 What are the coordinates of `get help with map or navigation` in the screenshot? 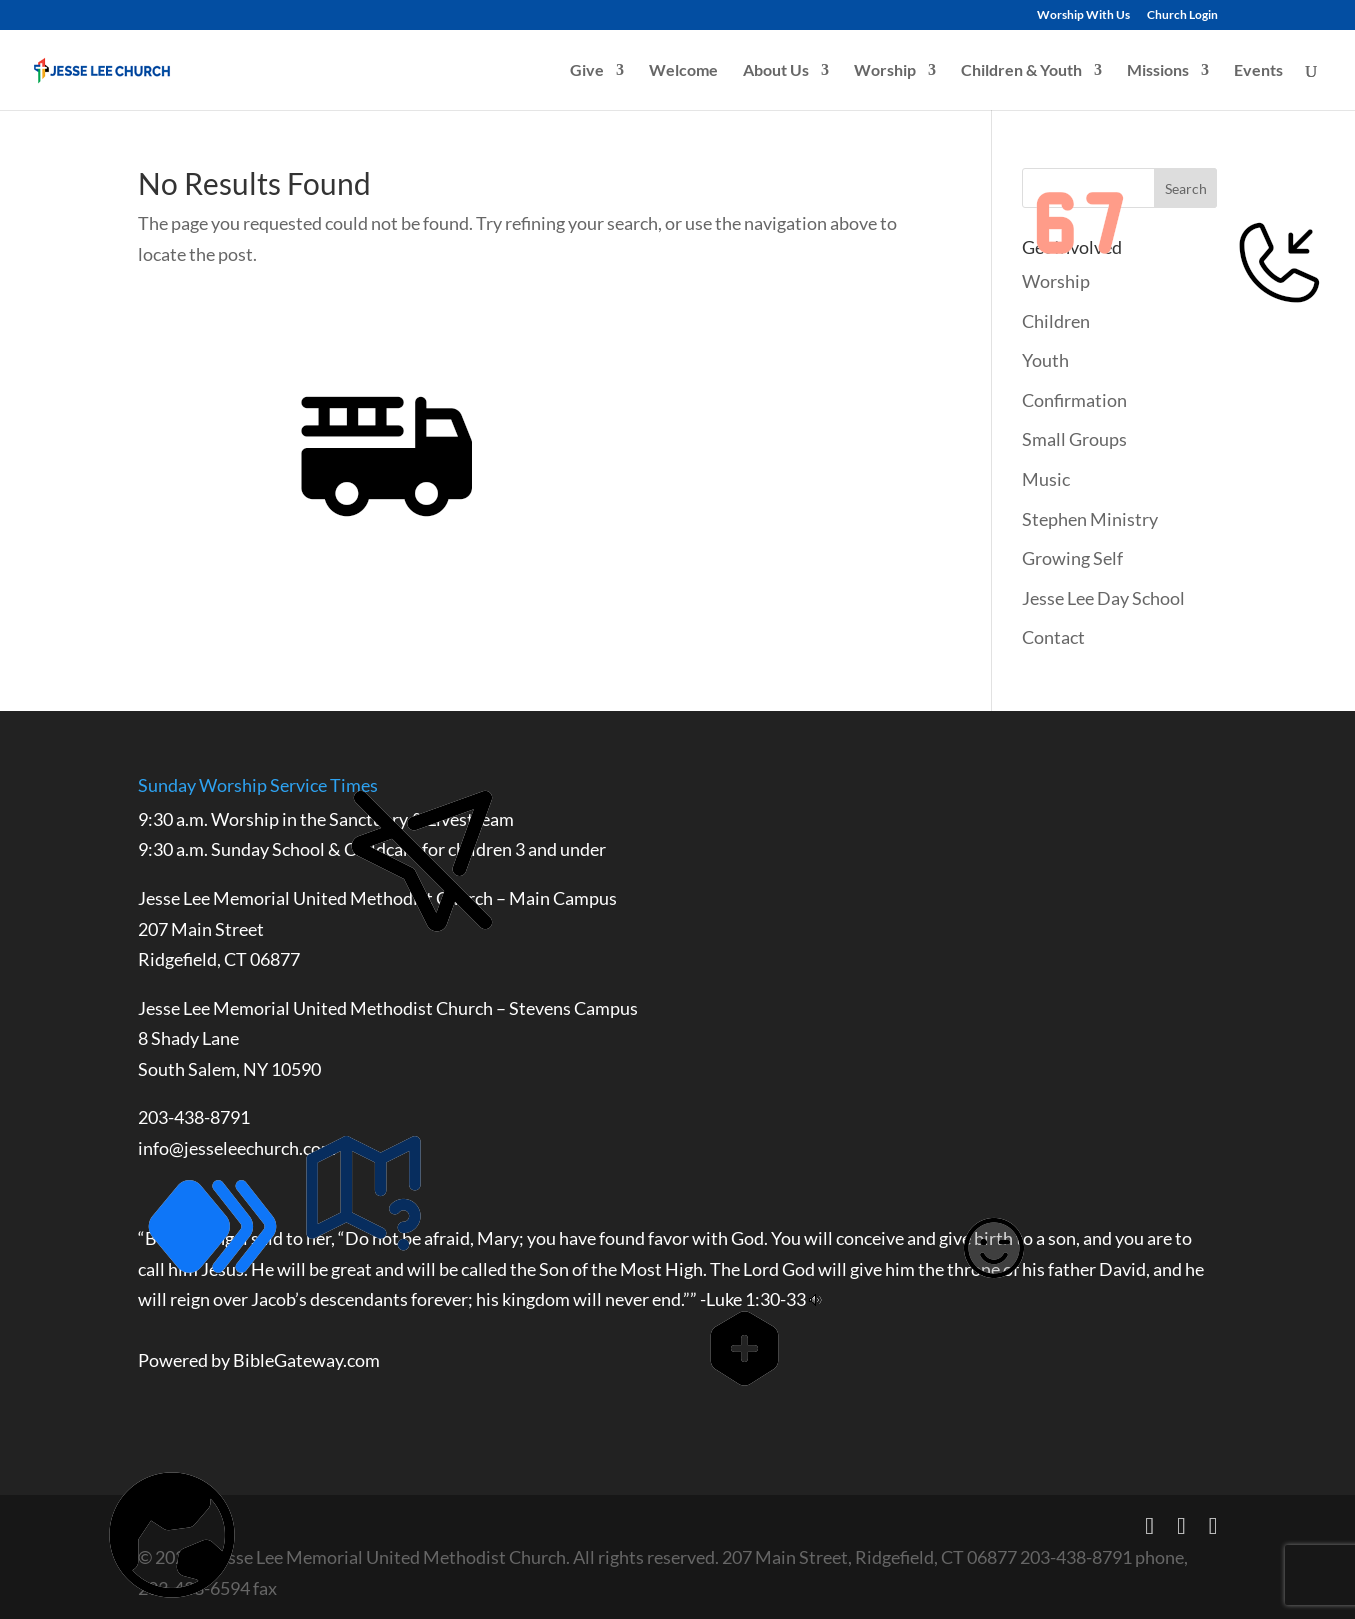 It's located at (363, 1187).